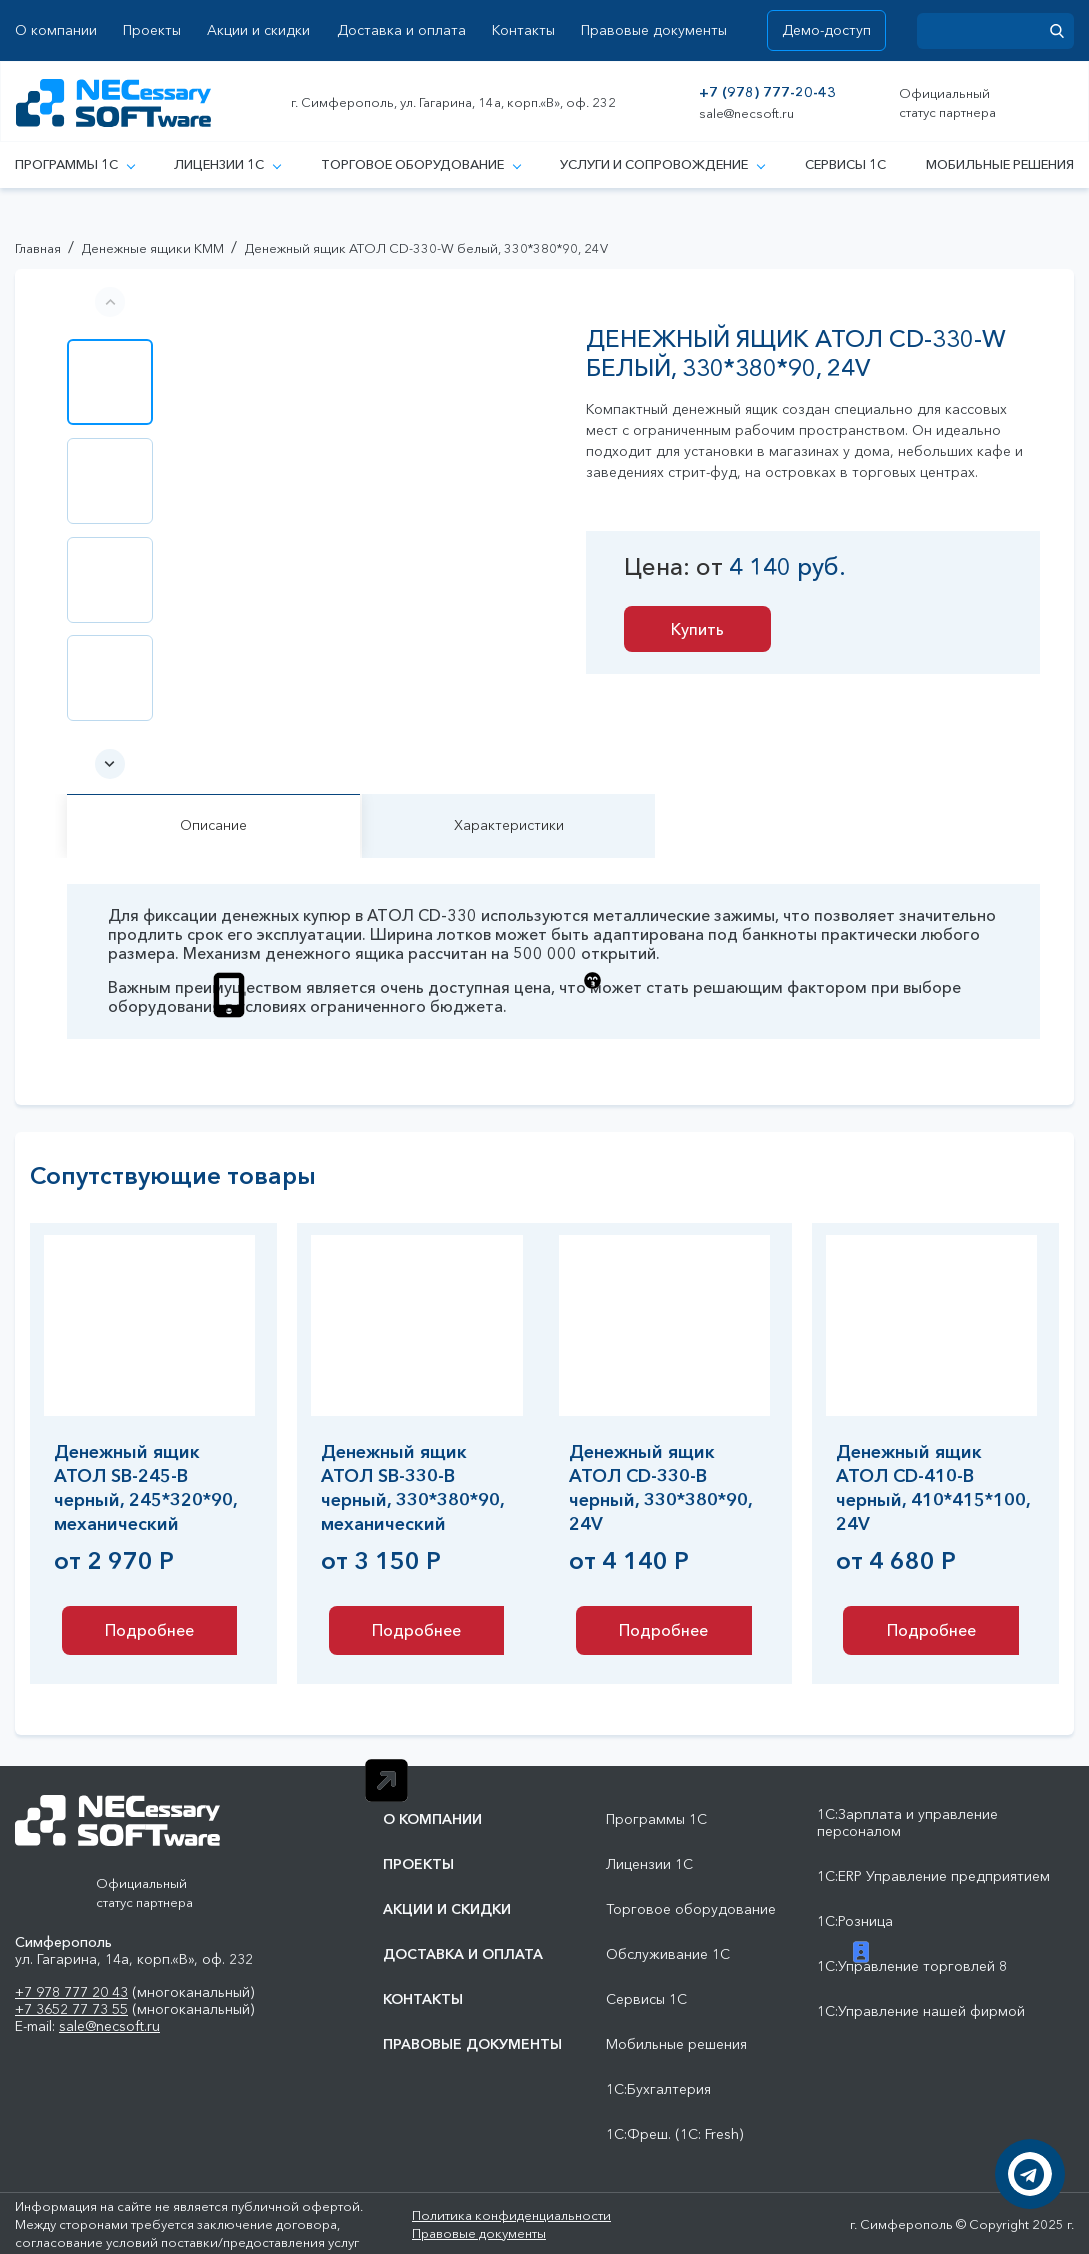 The image size is (1089, 2254). I want to click on send a kiss or blowing kiss emoji reaction, so click(592, 980).